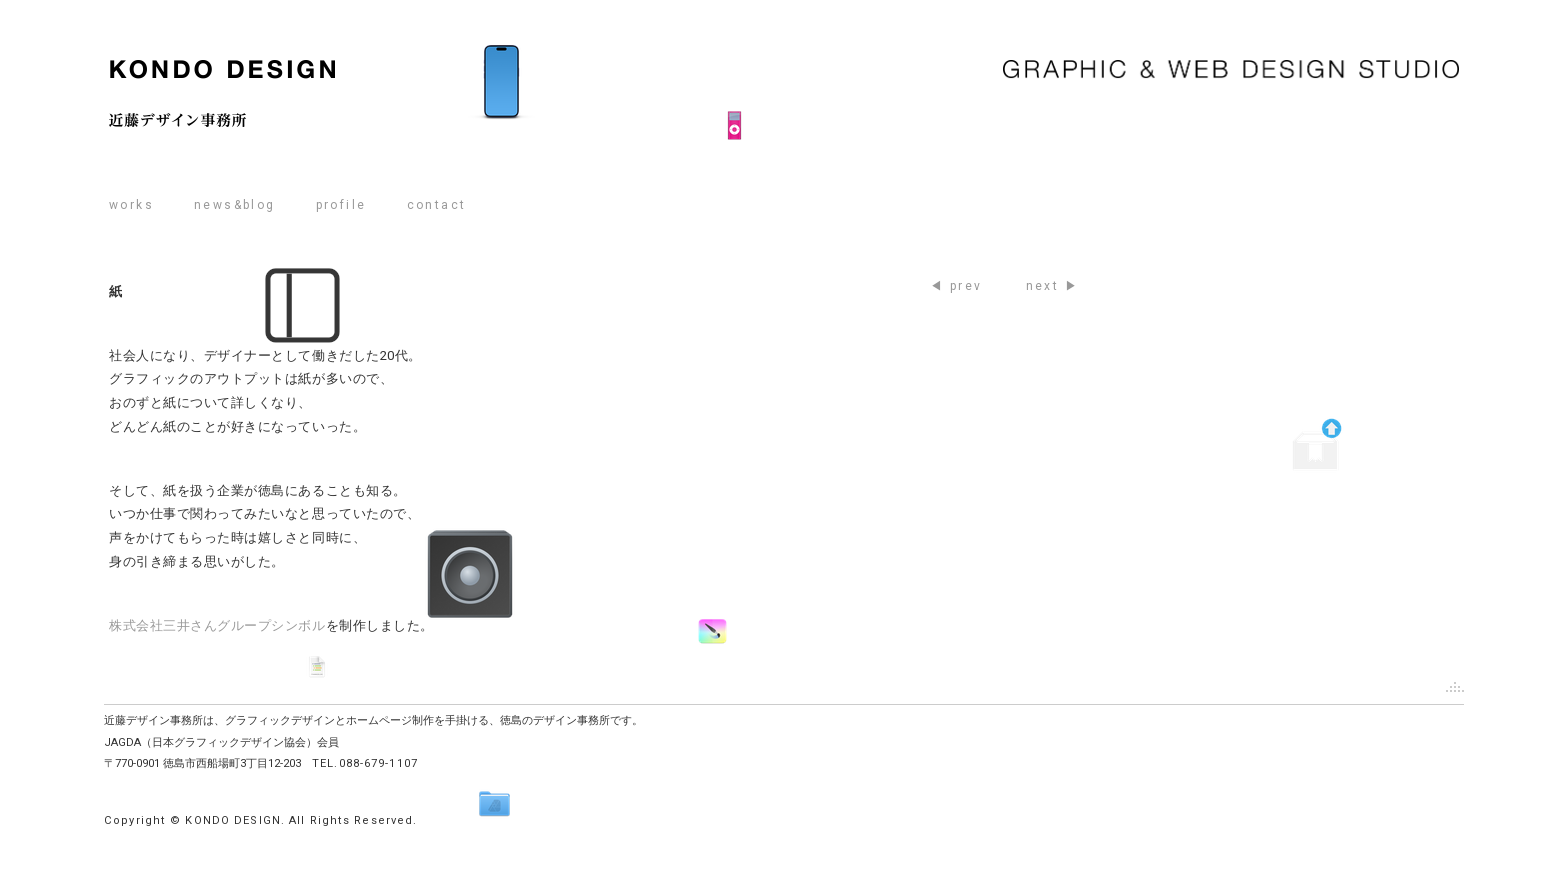 Image resolution: width=1568 pixels, height=871 pixels. What do you see at coordinates (302, 305) in the screenshot?
I see `toggle sidebar panel visibility` at bounding box center [302, 305].